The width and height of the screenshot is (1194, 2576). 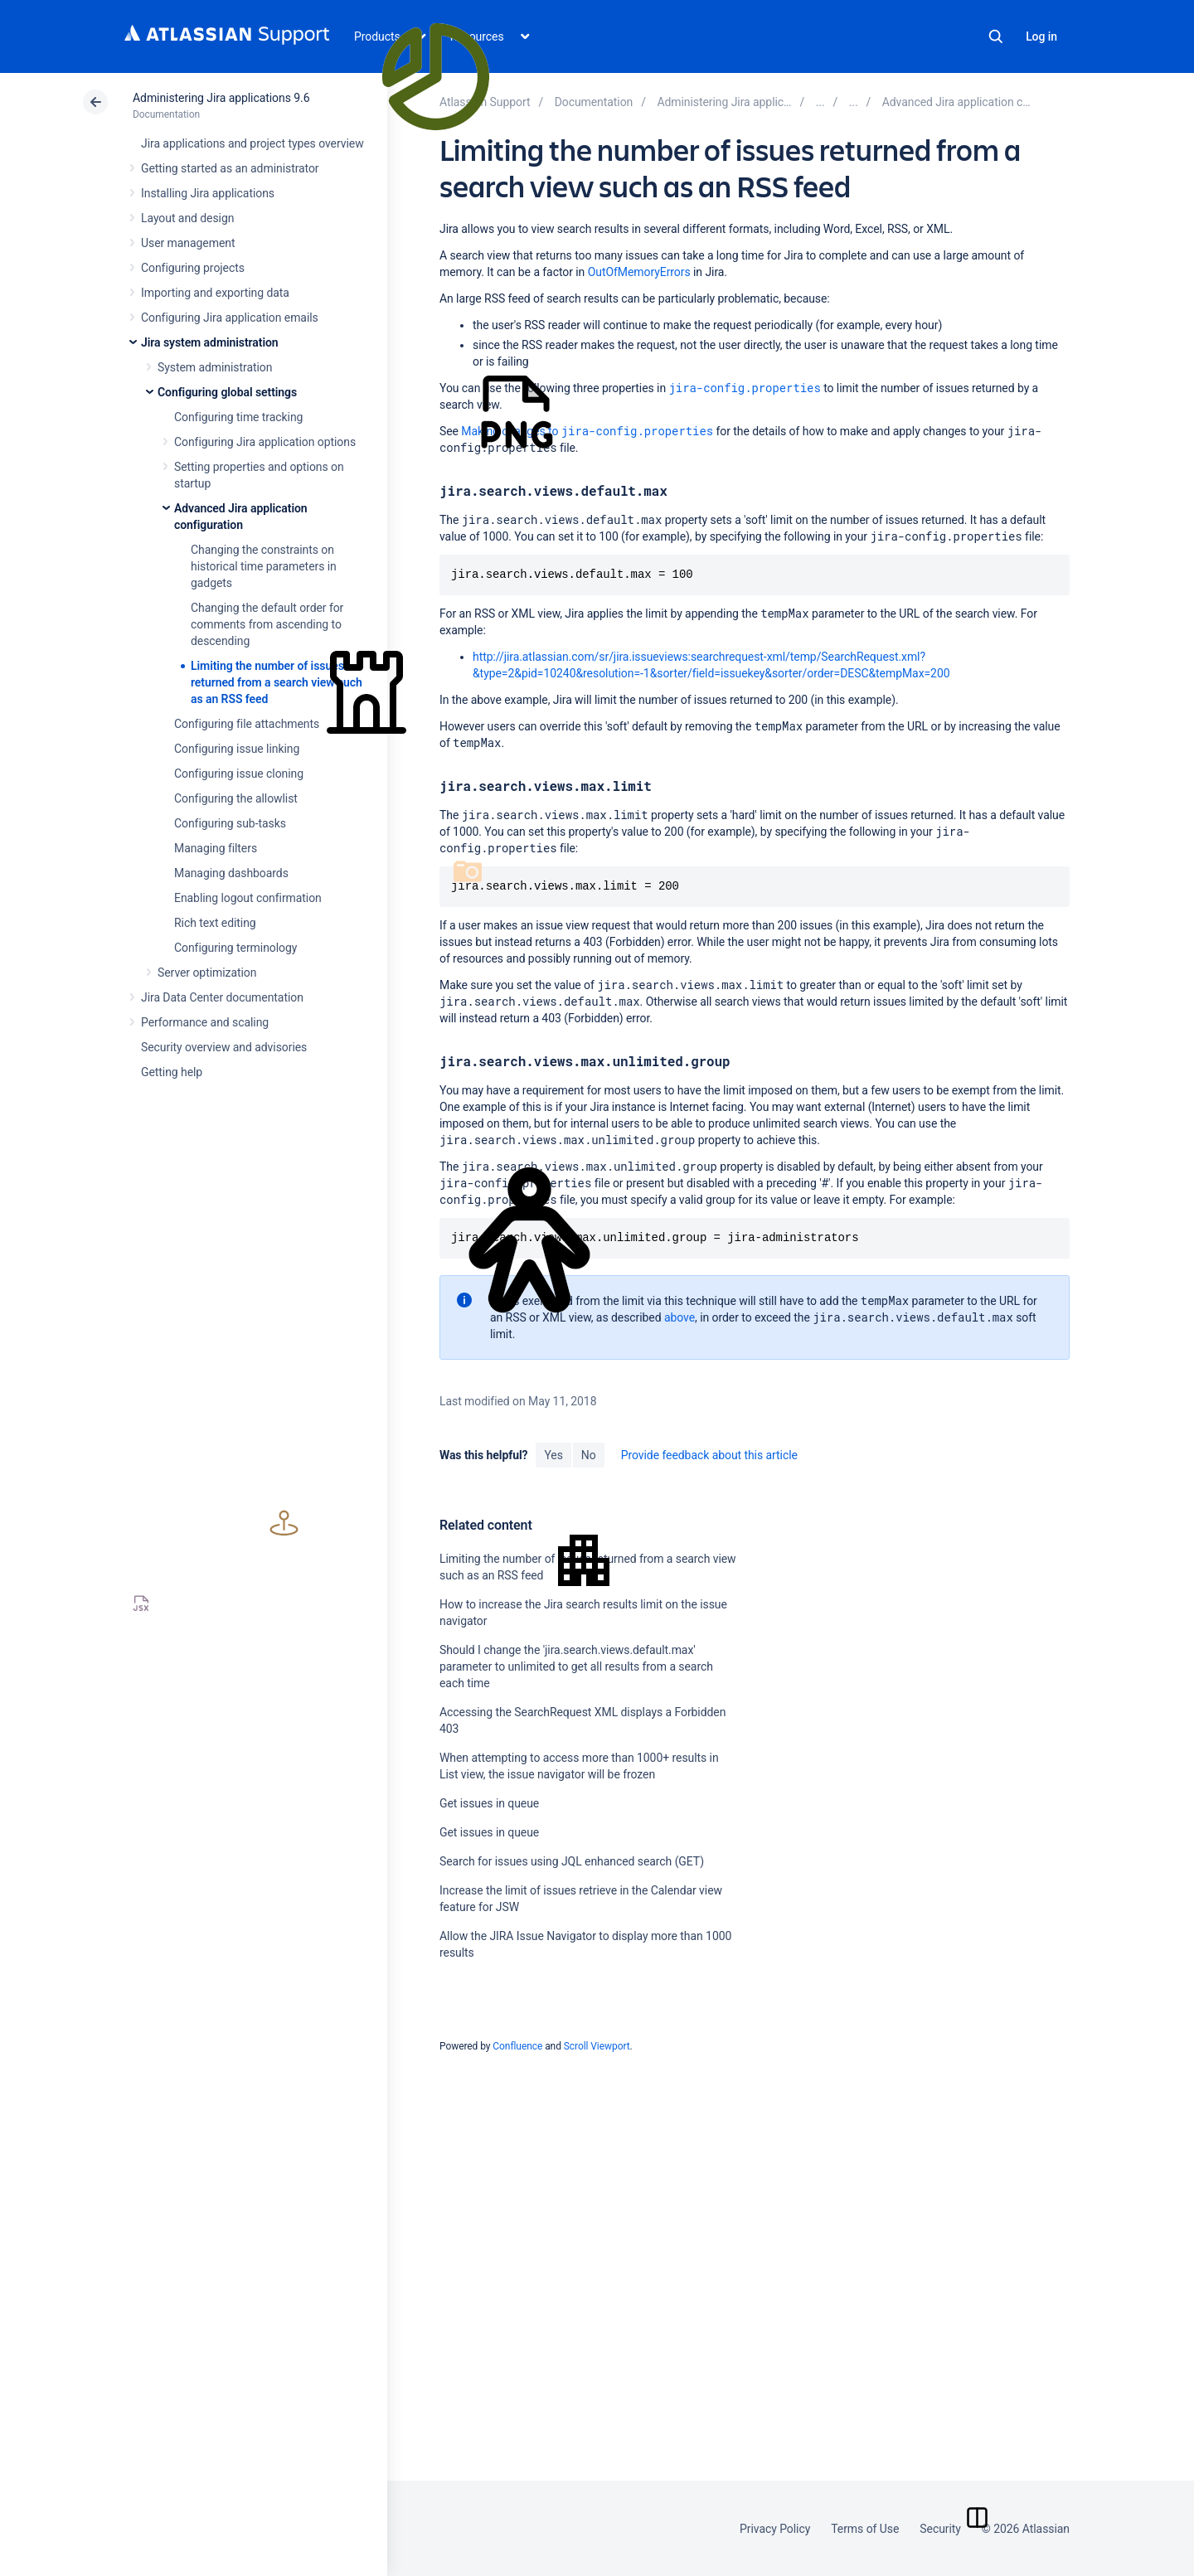 What do you see at coordinates (529, 1242) in the screenshot?
I see `view your profile` at bounding box center [529, 1242].